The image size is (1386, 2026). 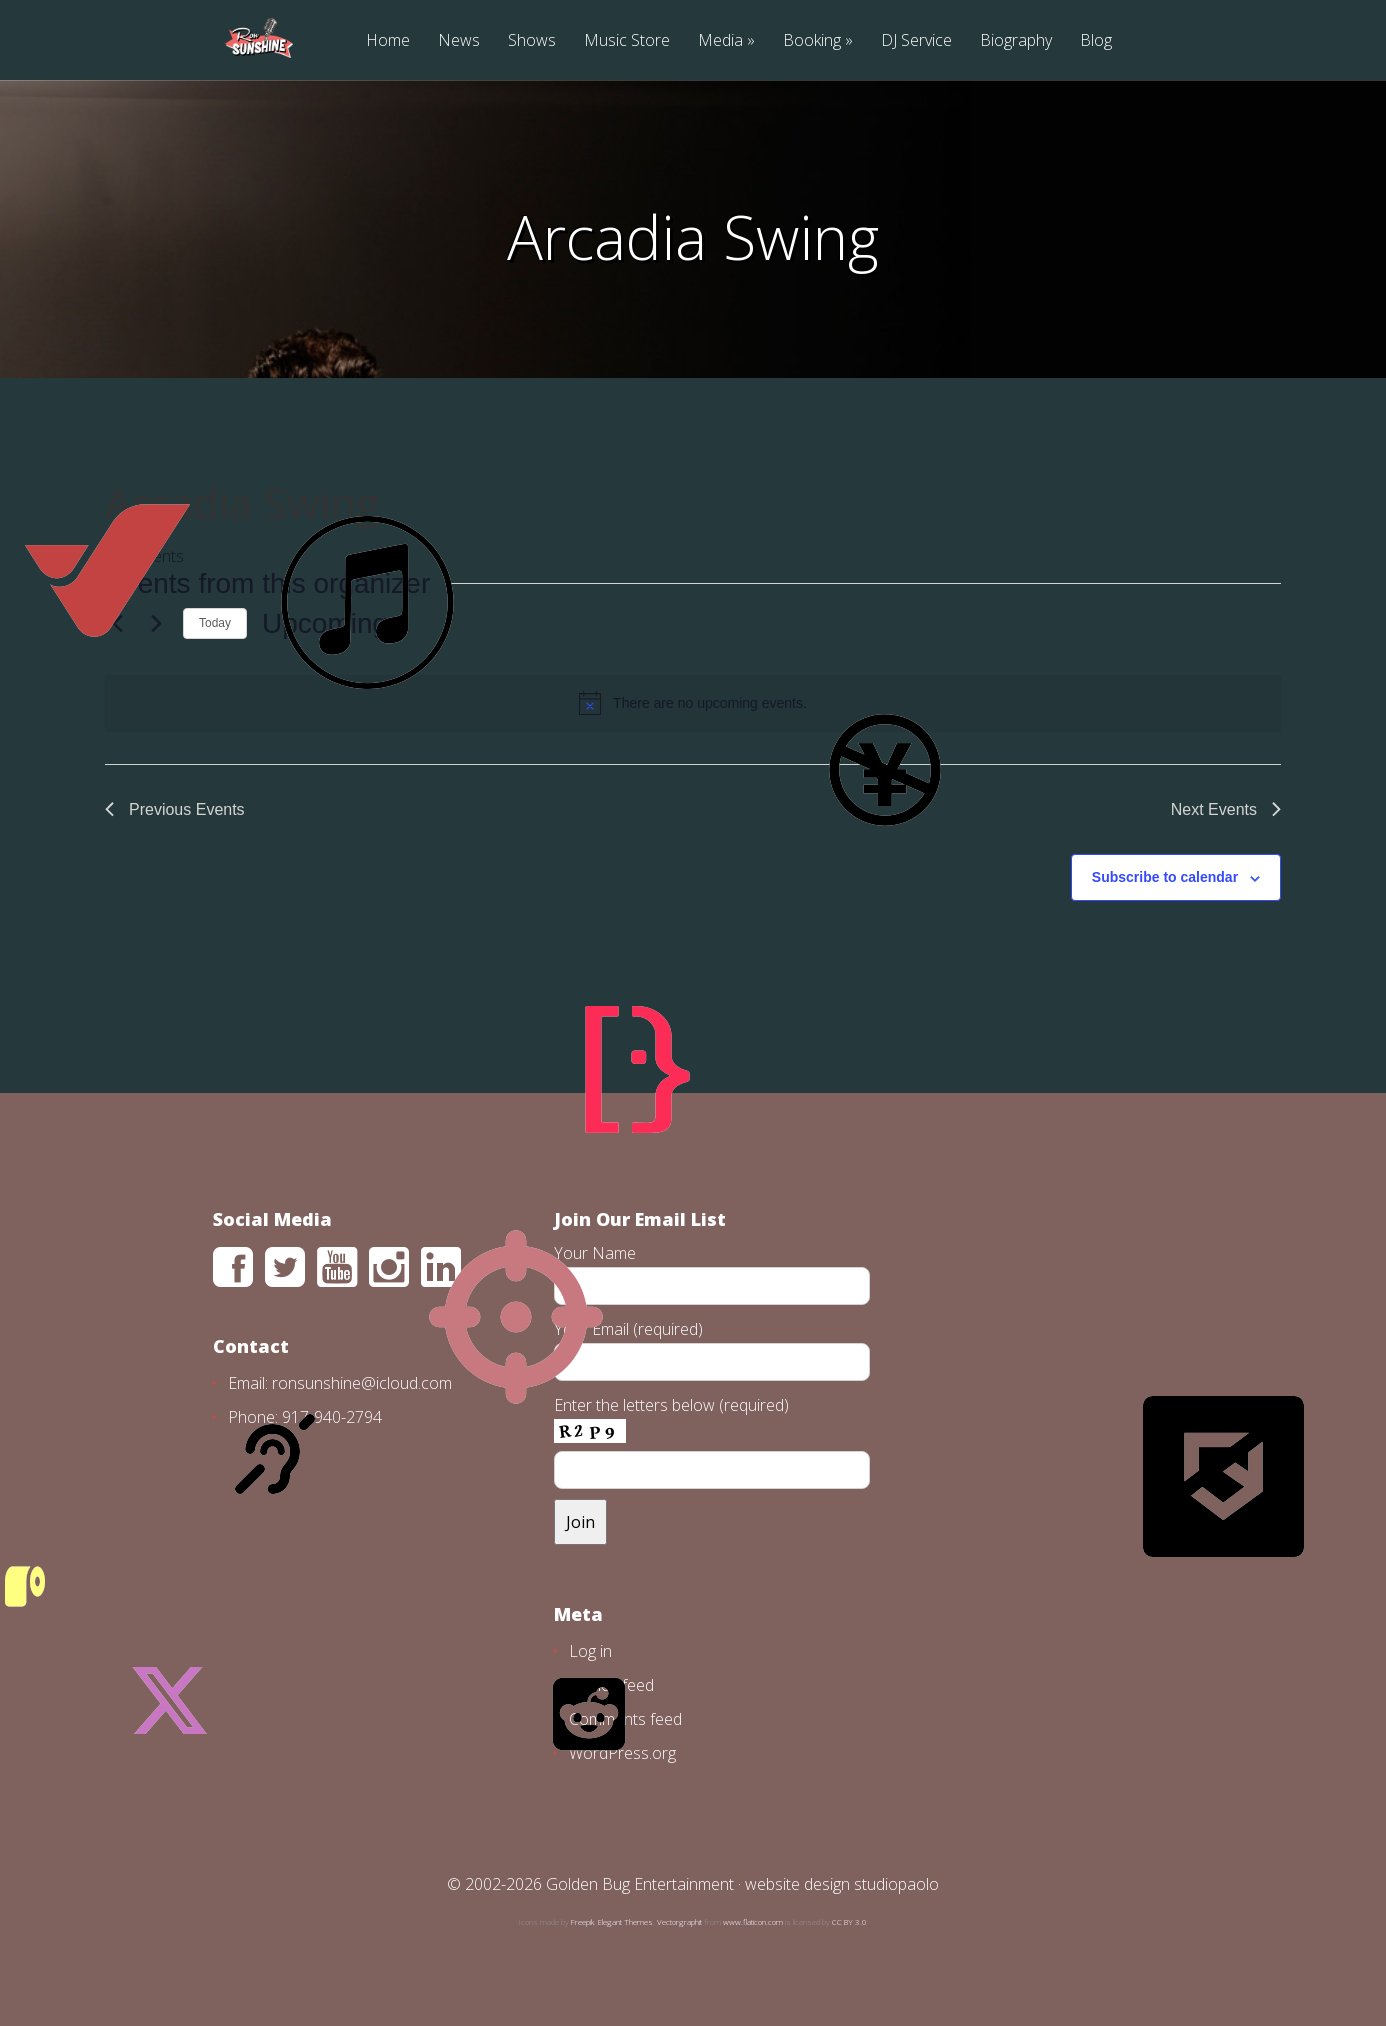 I want to click on share to X (formerly Twitter), so click(x=169, y=1700).